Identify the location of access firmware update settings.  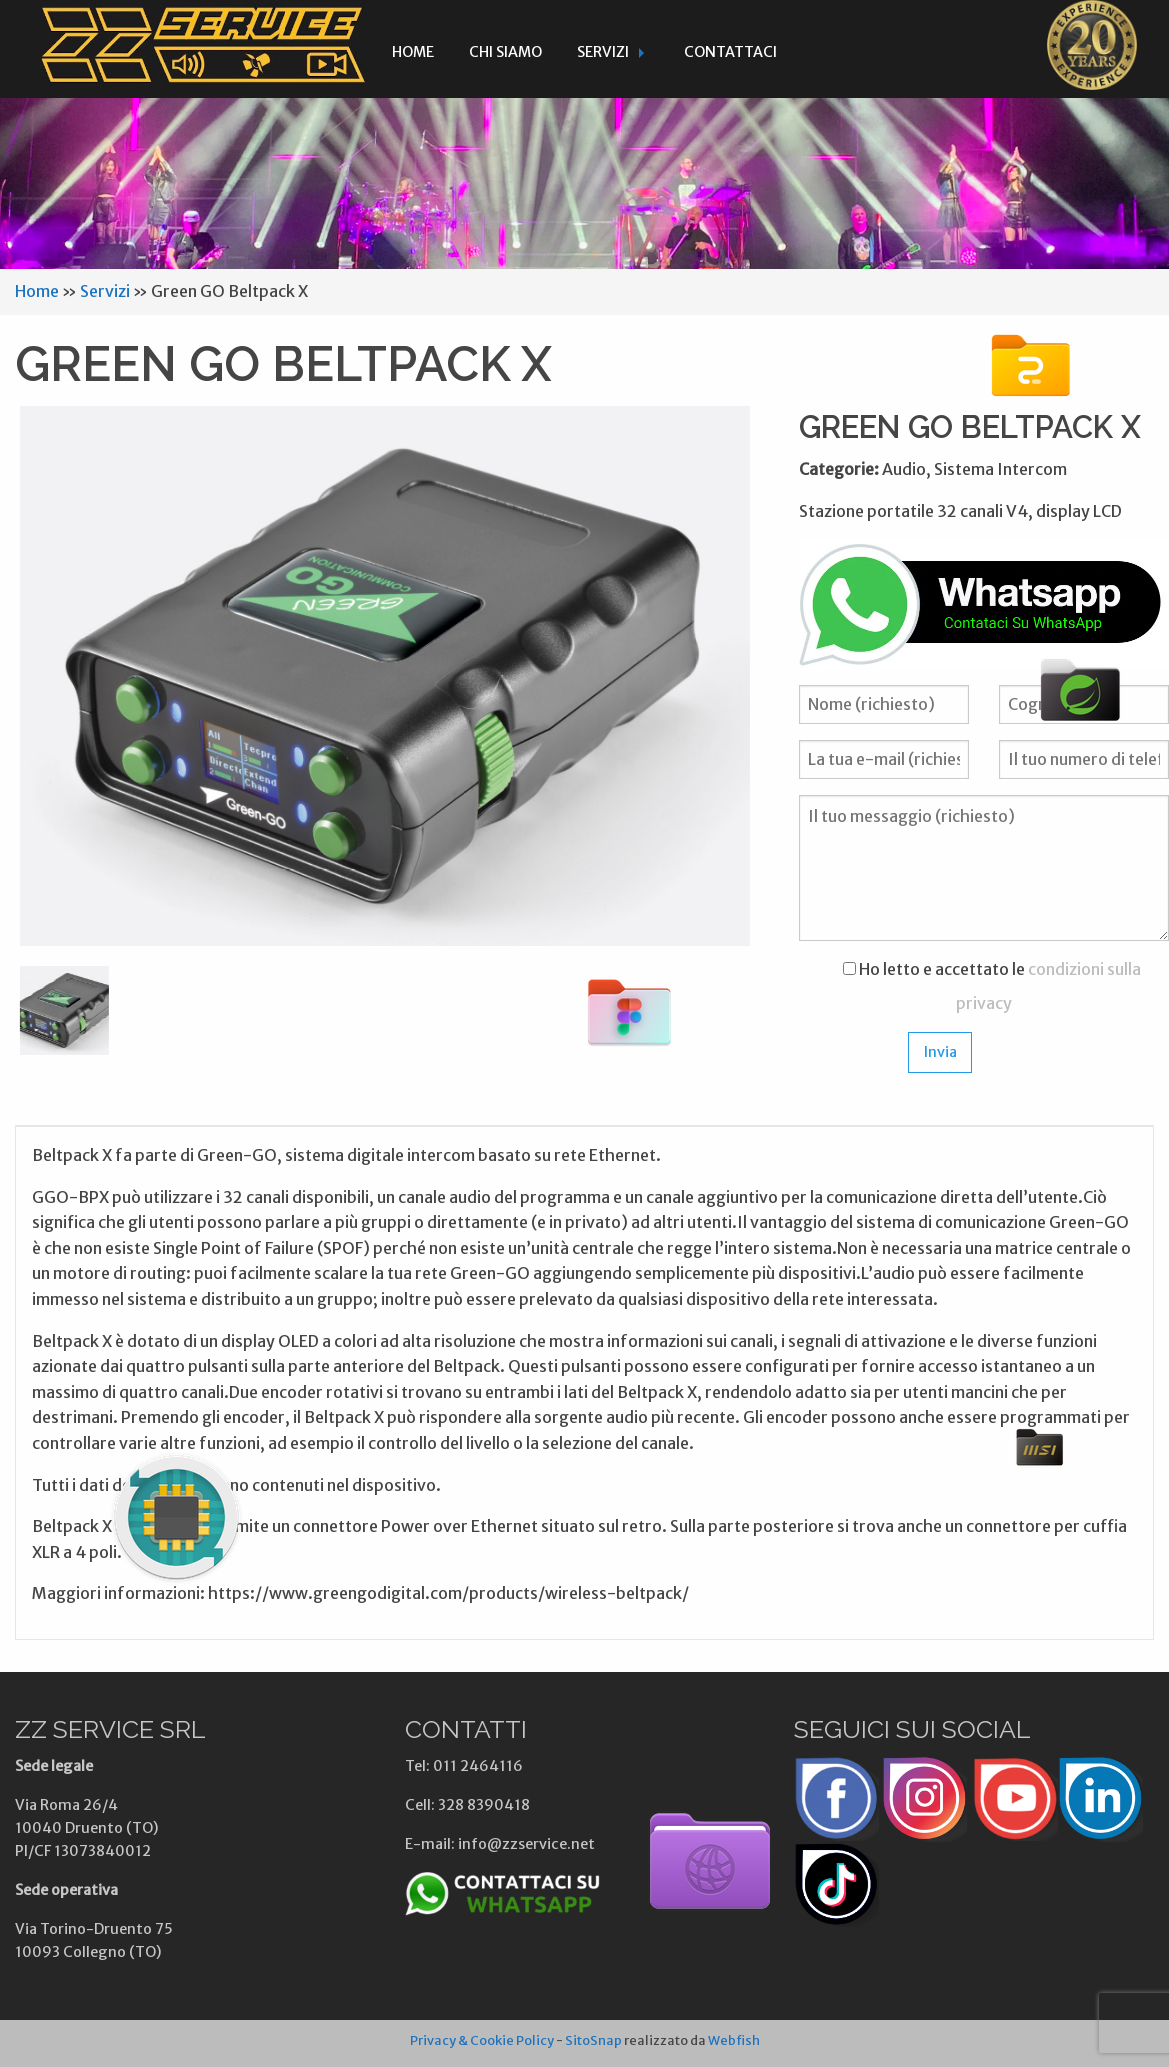
(176, 1517).